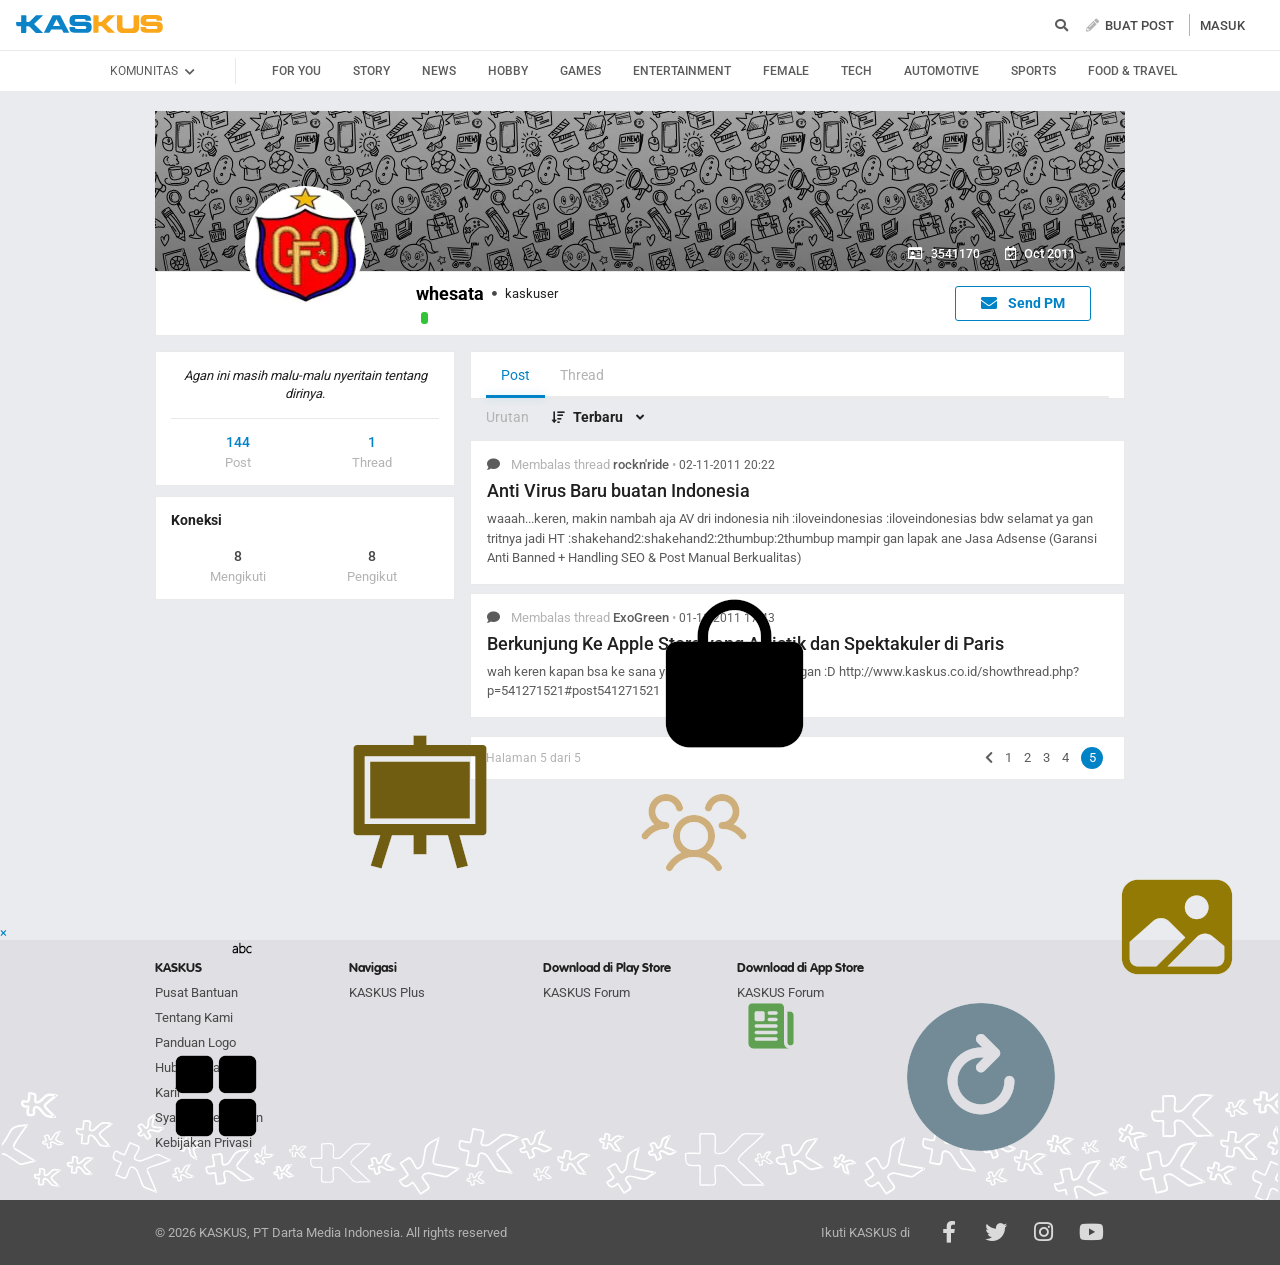 The height and width of the screenshot is (1265, 1280). What do you see at coordinates (1177, 927) in the screenshot?
I see `view image or photo` at bounding box center [1177, 927].